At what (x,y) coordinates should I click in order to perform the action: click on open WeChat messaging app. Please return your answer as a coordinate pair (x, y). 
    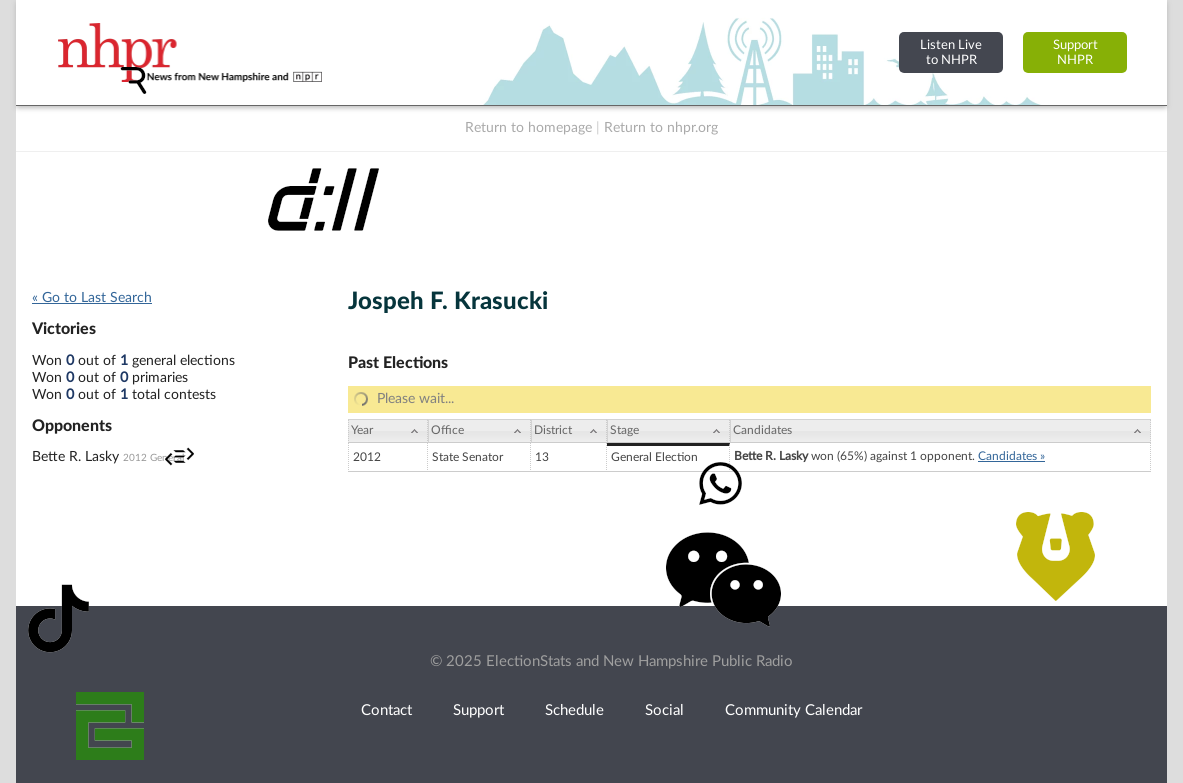
    Looking at the image, I should click on (723, 579).